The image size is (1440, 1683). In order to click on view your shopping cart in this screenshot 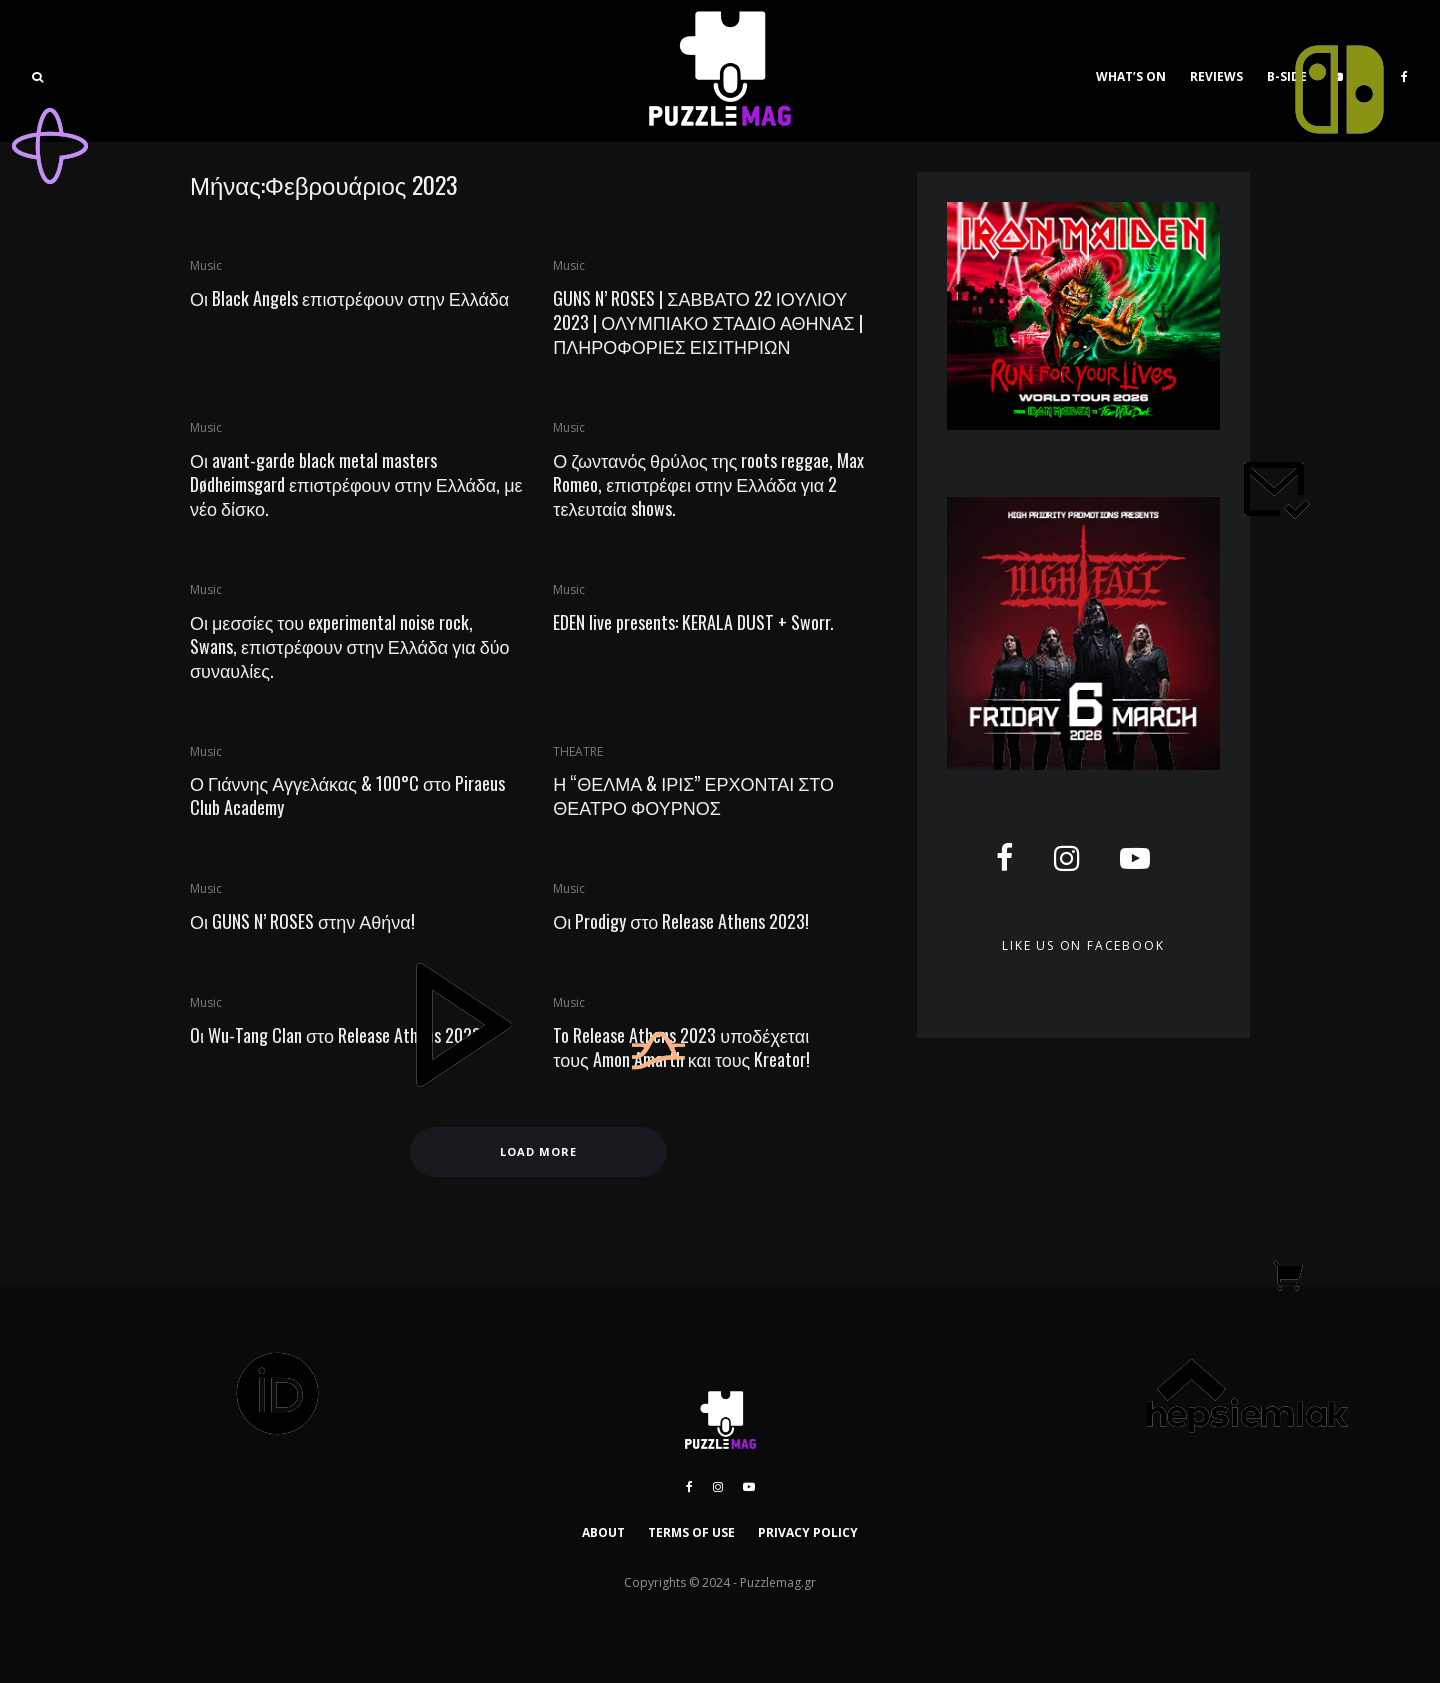, I will do `click(1289, 1275)`.